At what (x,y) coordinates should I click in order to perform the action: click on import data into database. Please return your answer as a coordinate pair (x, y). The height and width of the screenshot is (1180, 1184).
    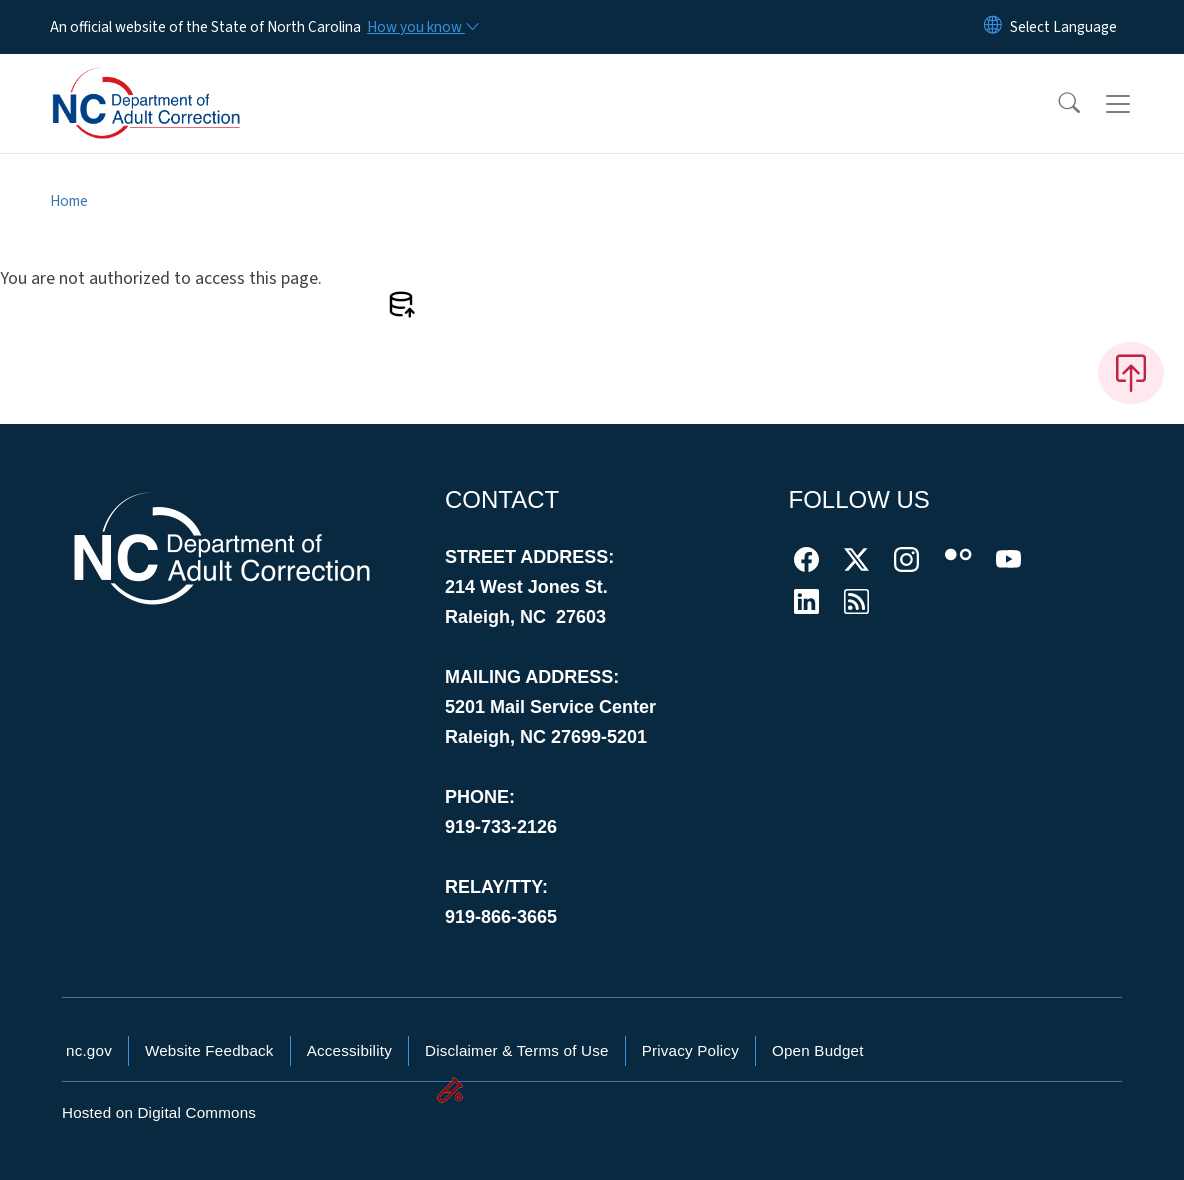
    Looking at the image, I should click on (401, 304).